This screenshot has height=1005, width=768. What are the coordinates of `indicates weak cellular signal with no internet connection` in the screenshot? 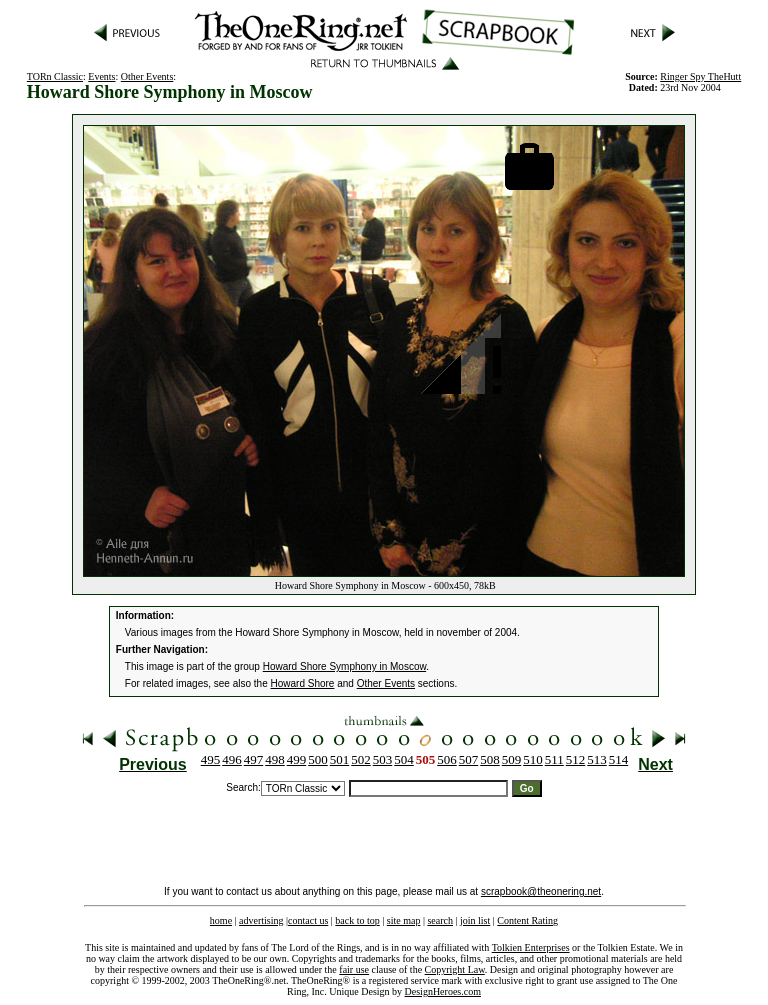 It's located at (461, 354).